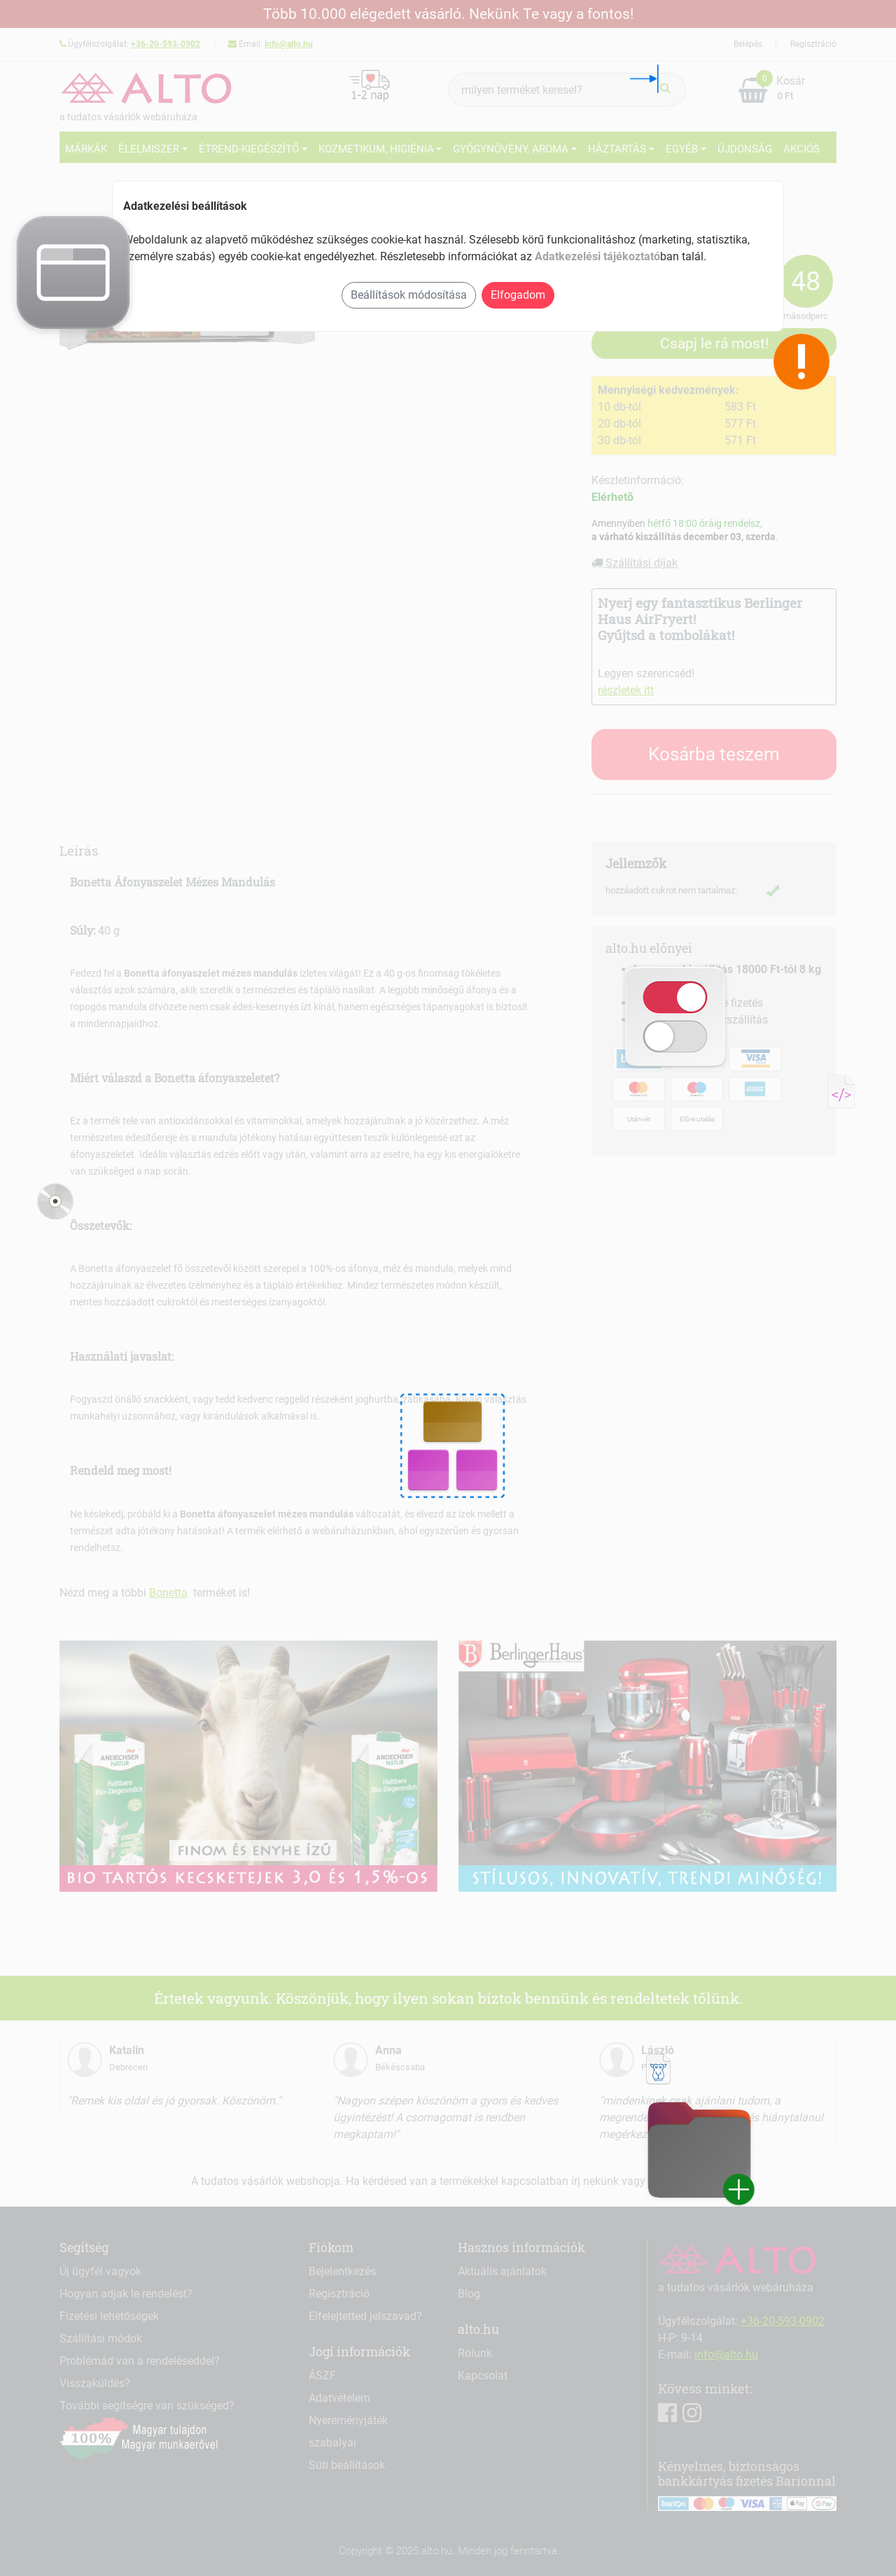 The image size is (896, 2576). What do you see at coordinates (699, 2150) in the screenshot?
I see `create a new folder` at bounding box center [699, 2150].